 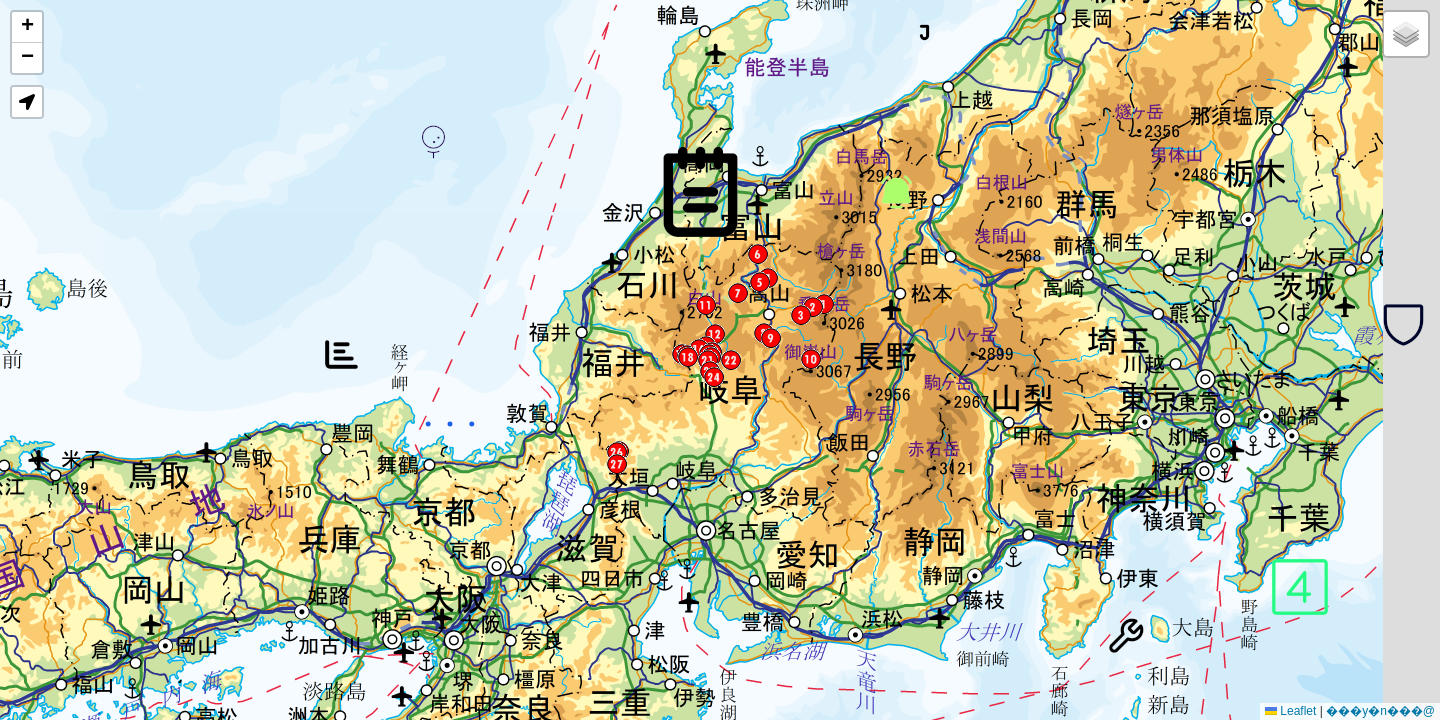 I want to click on open notepad or notes app, so click(x=700, y=193).